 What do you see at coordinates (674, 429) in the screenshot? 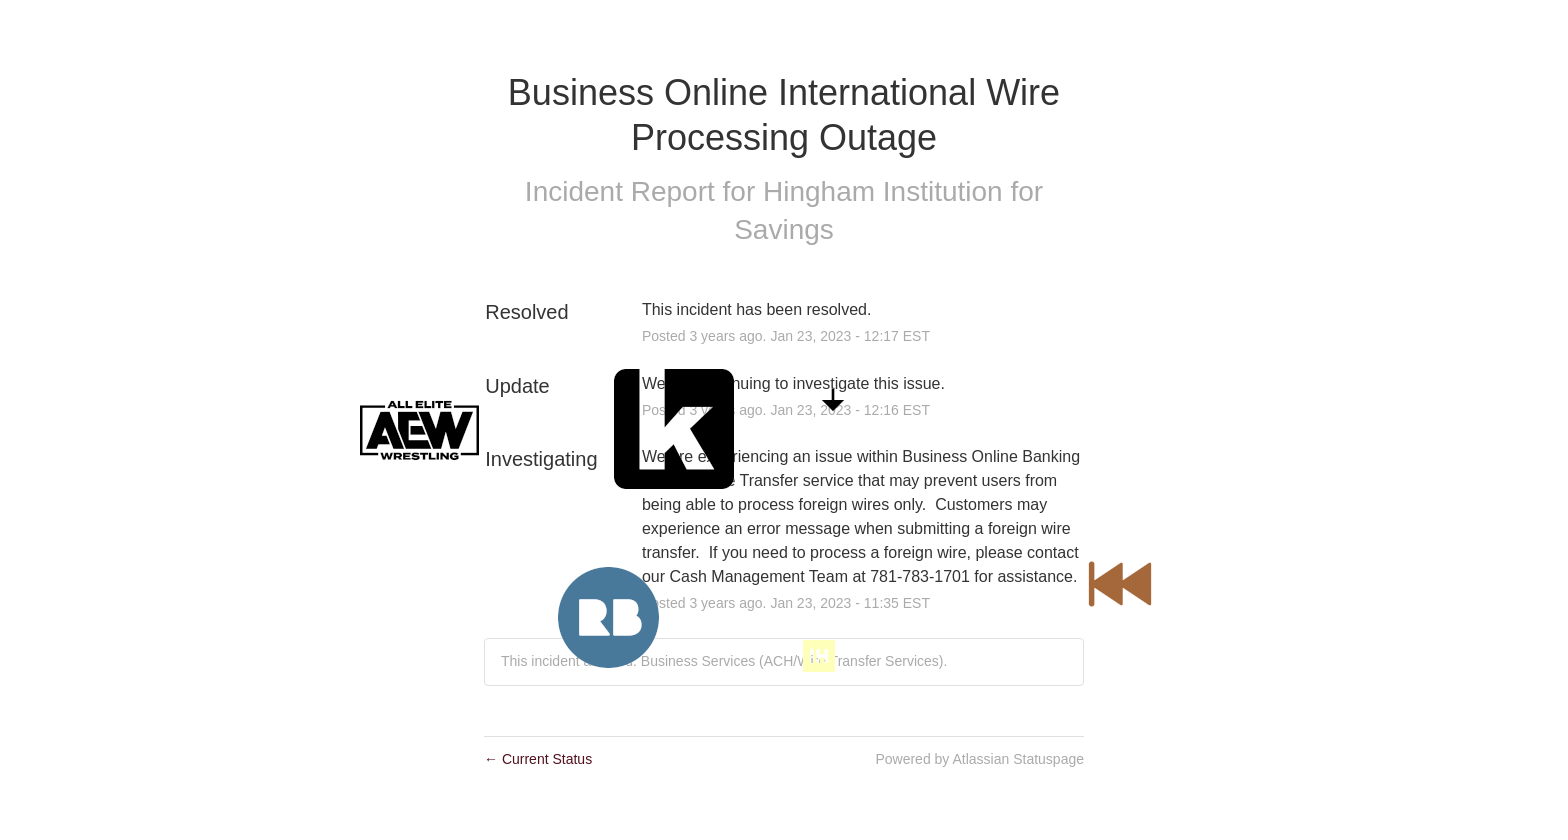
I see `open the Infomaniak app or service` at bounding box center [674, 429].